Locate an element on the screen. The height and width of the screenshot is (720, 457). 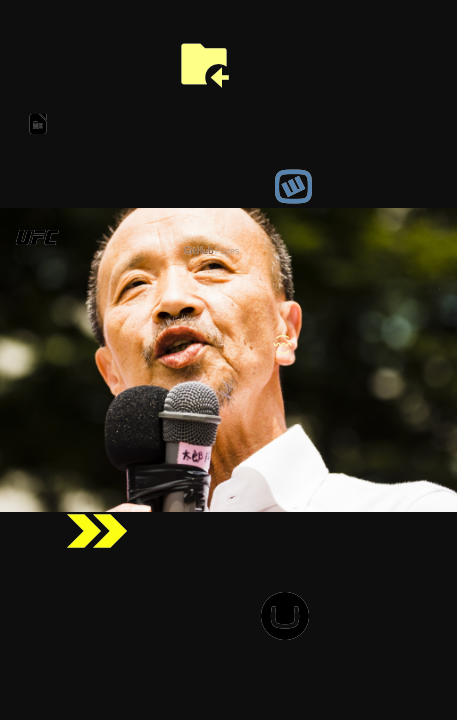
UFC brand logo is located at coordinates (37, 237).